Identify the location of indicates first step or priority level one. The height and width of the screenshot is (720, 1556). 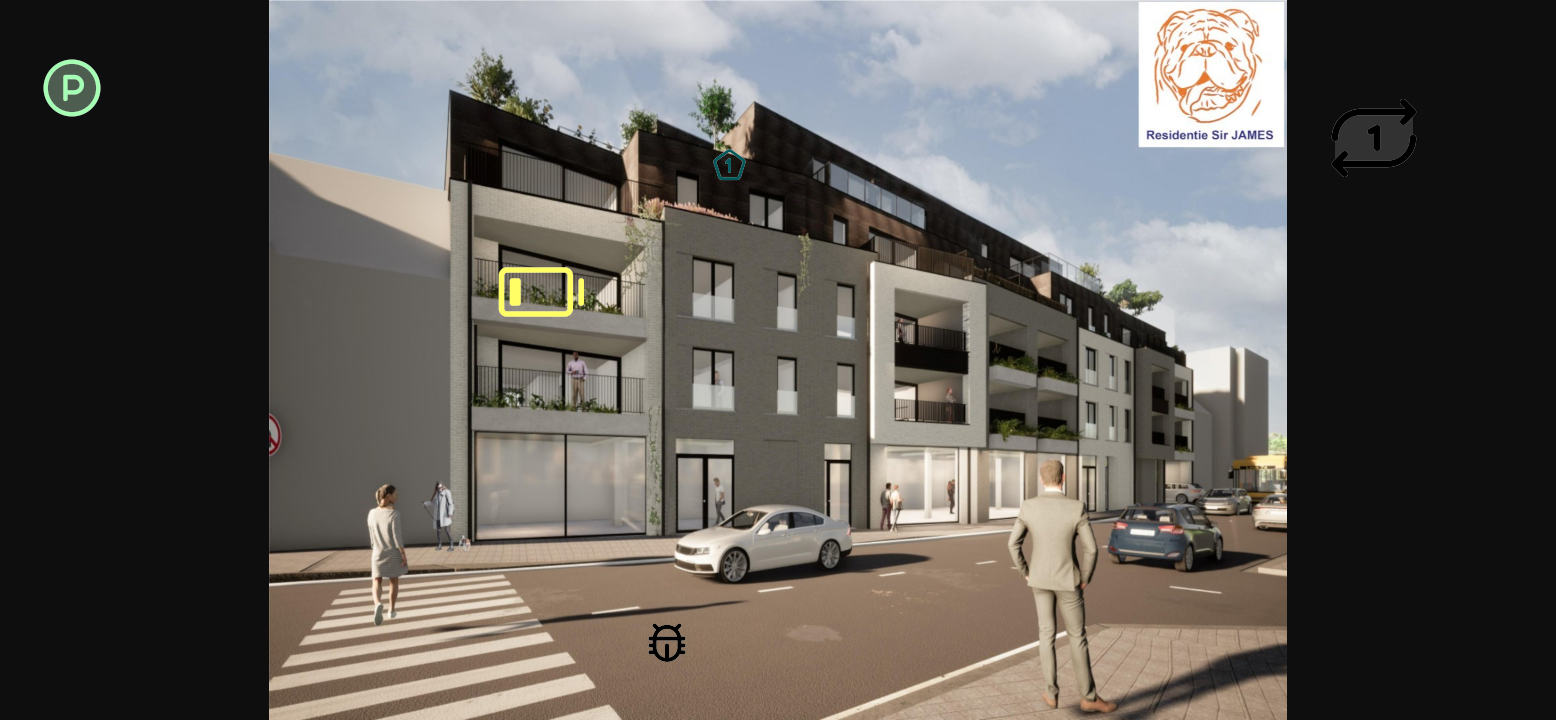
(729, 165).